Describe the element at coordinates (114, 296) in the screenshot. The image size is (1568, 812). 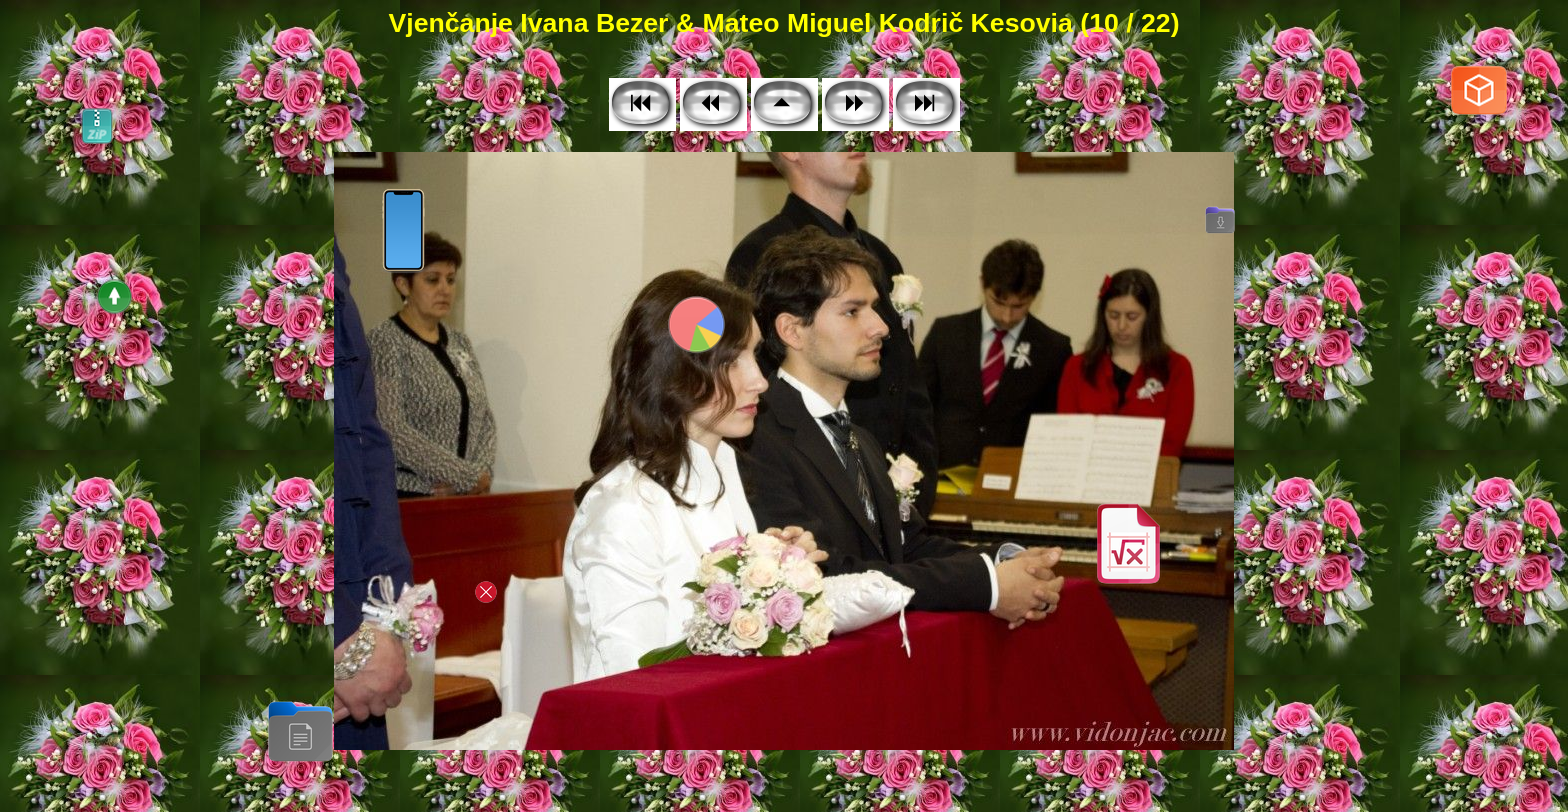
I see `indicates a software update is available` at that location.